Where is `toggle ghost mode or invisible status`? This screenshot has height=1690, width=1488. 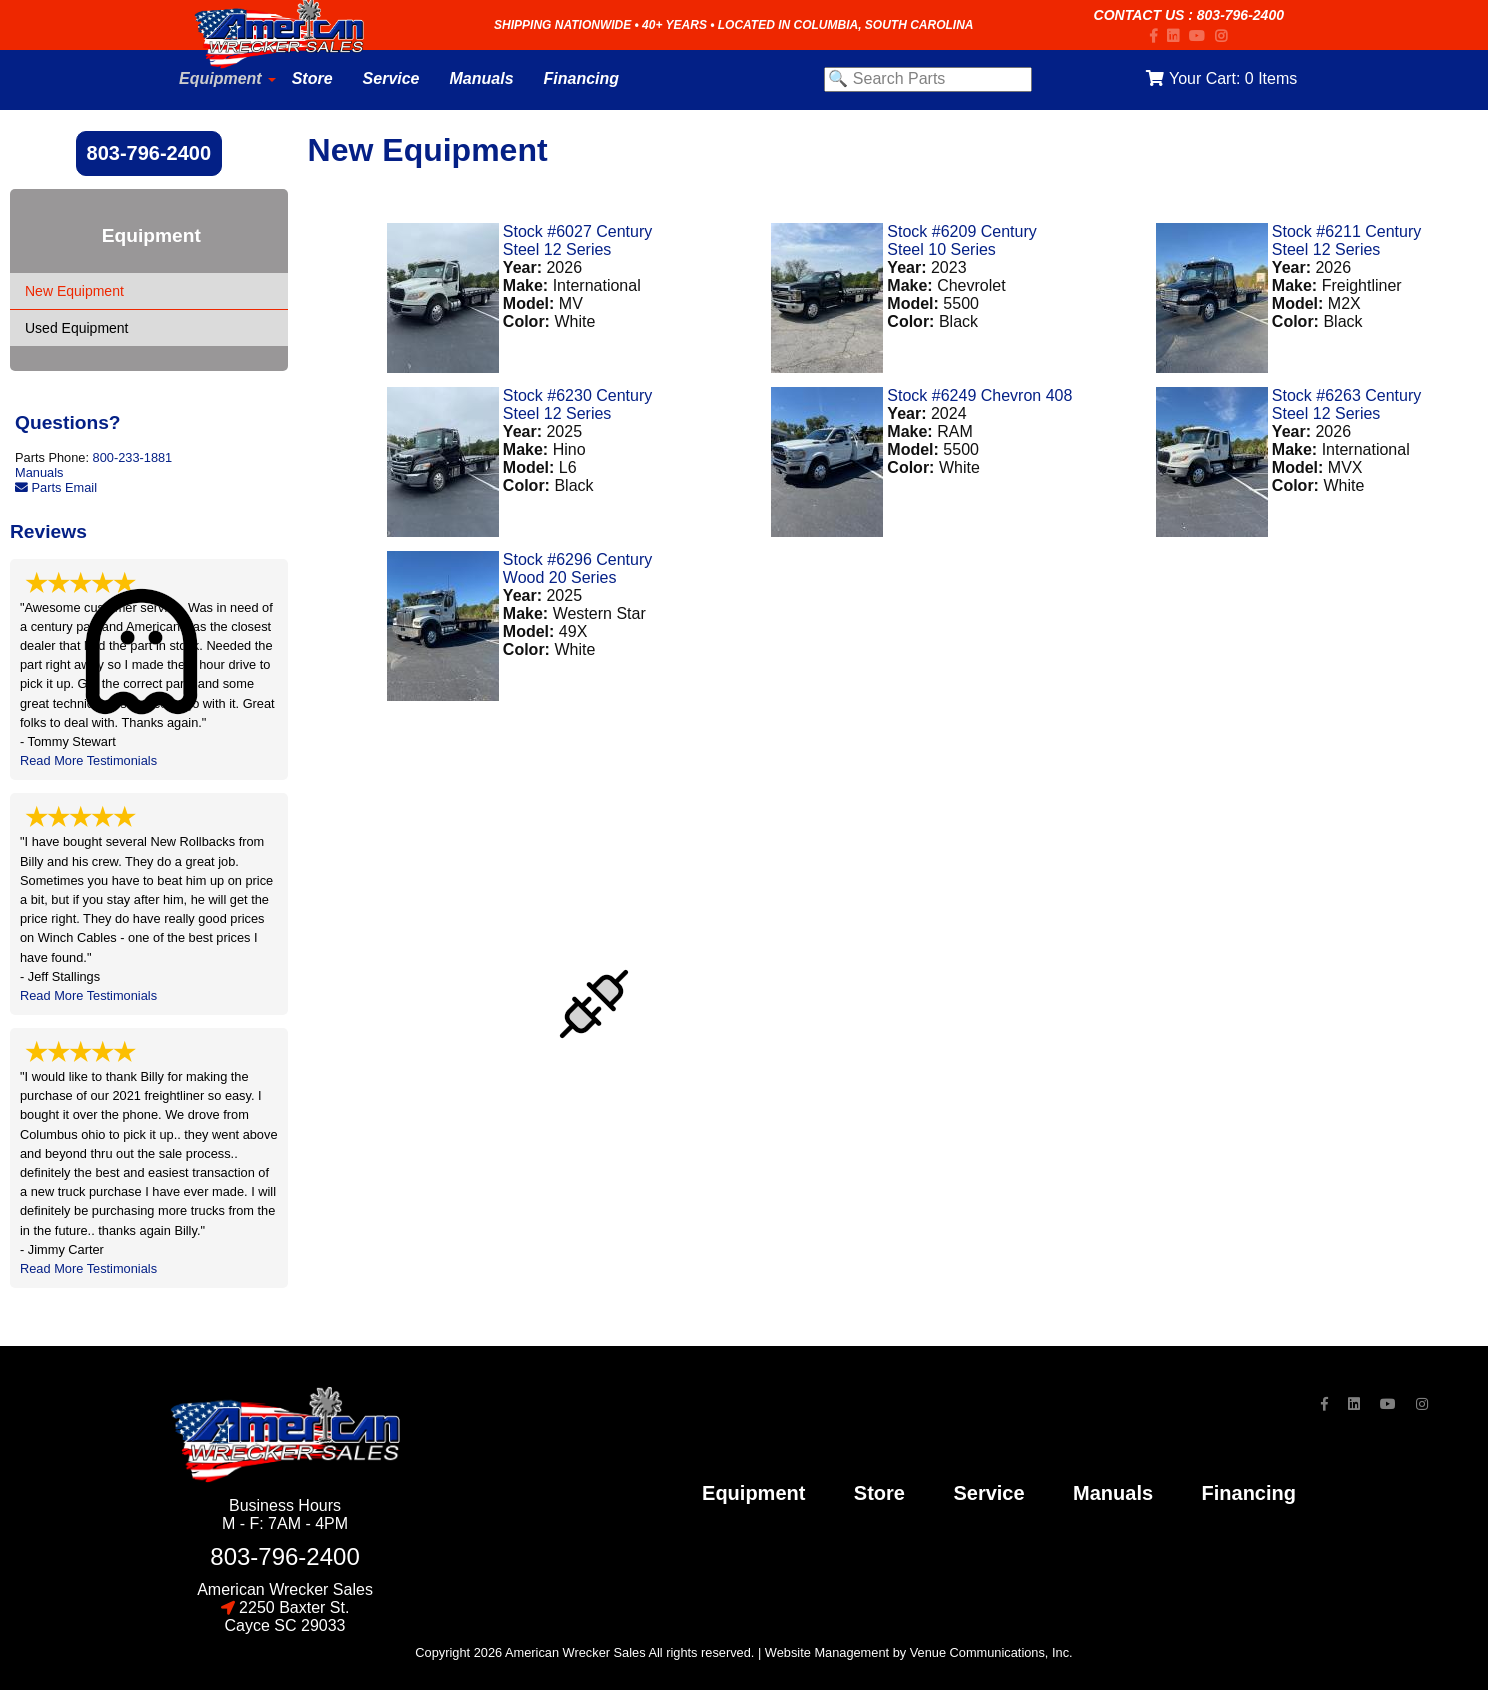
toggle ghost mode or invisible status is located at coordinates (141, 651).